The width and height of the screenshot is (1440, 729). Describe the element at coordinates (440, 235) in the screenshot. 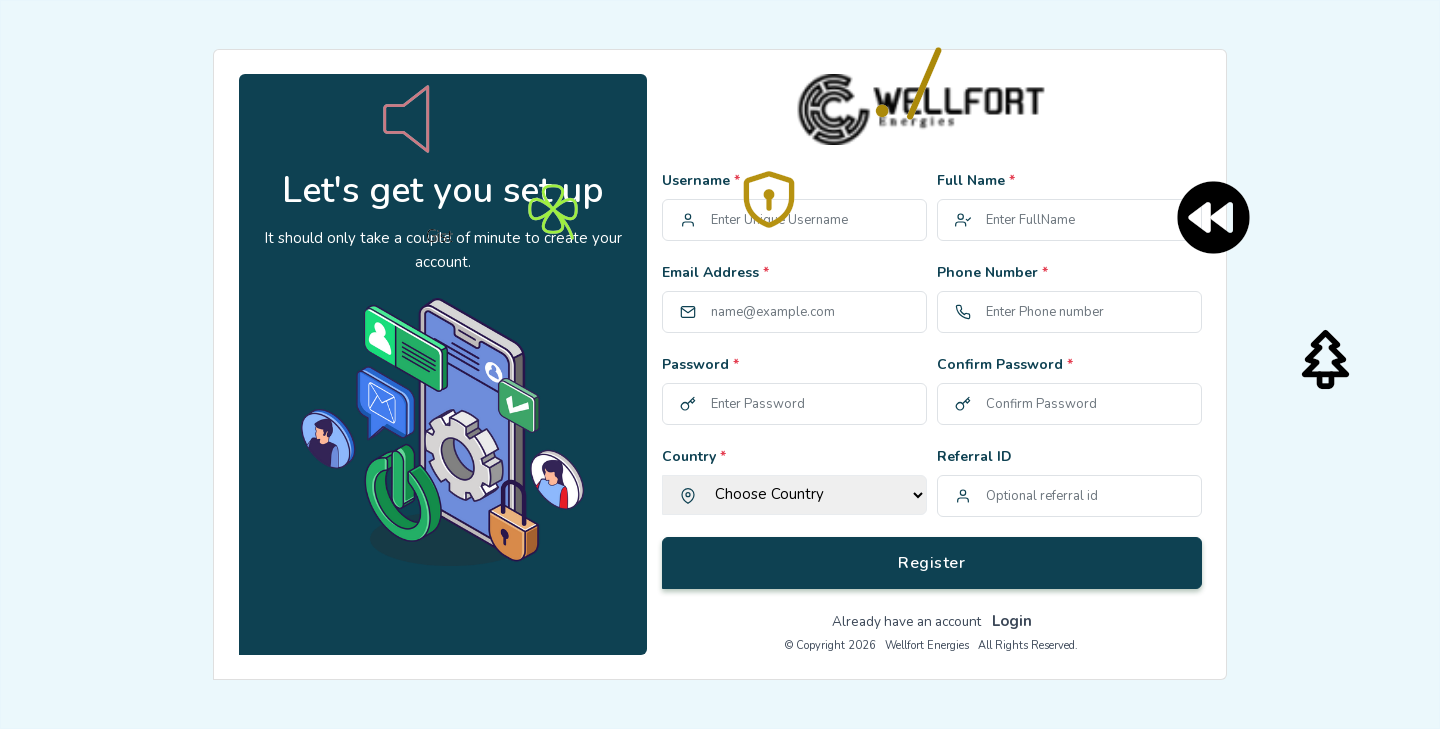

I see `navigate to GitHub Gist service` at that location.